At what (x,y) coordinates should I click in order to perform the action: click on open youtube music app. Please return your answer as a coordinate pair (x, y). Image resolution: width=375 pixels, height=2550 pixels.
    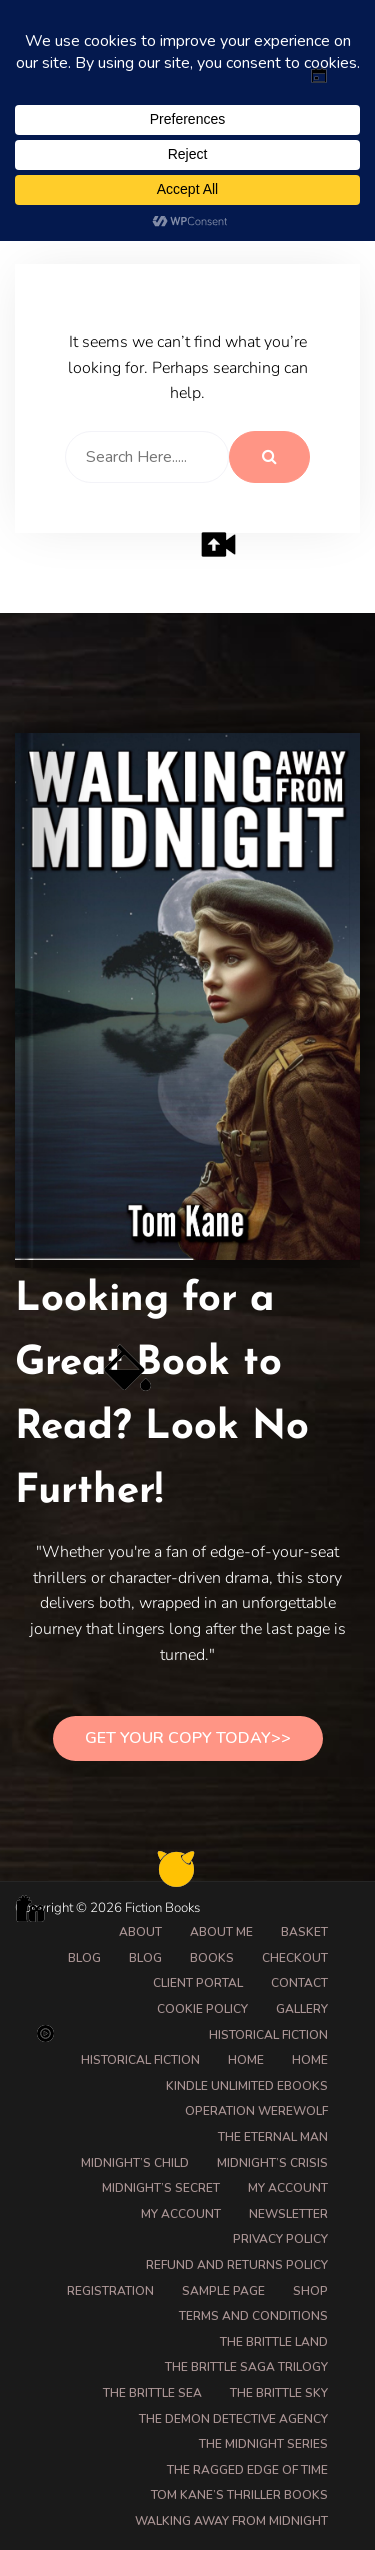
    Looking at the image, I should click on (45, 2033).